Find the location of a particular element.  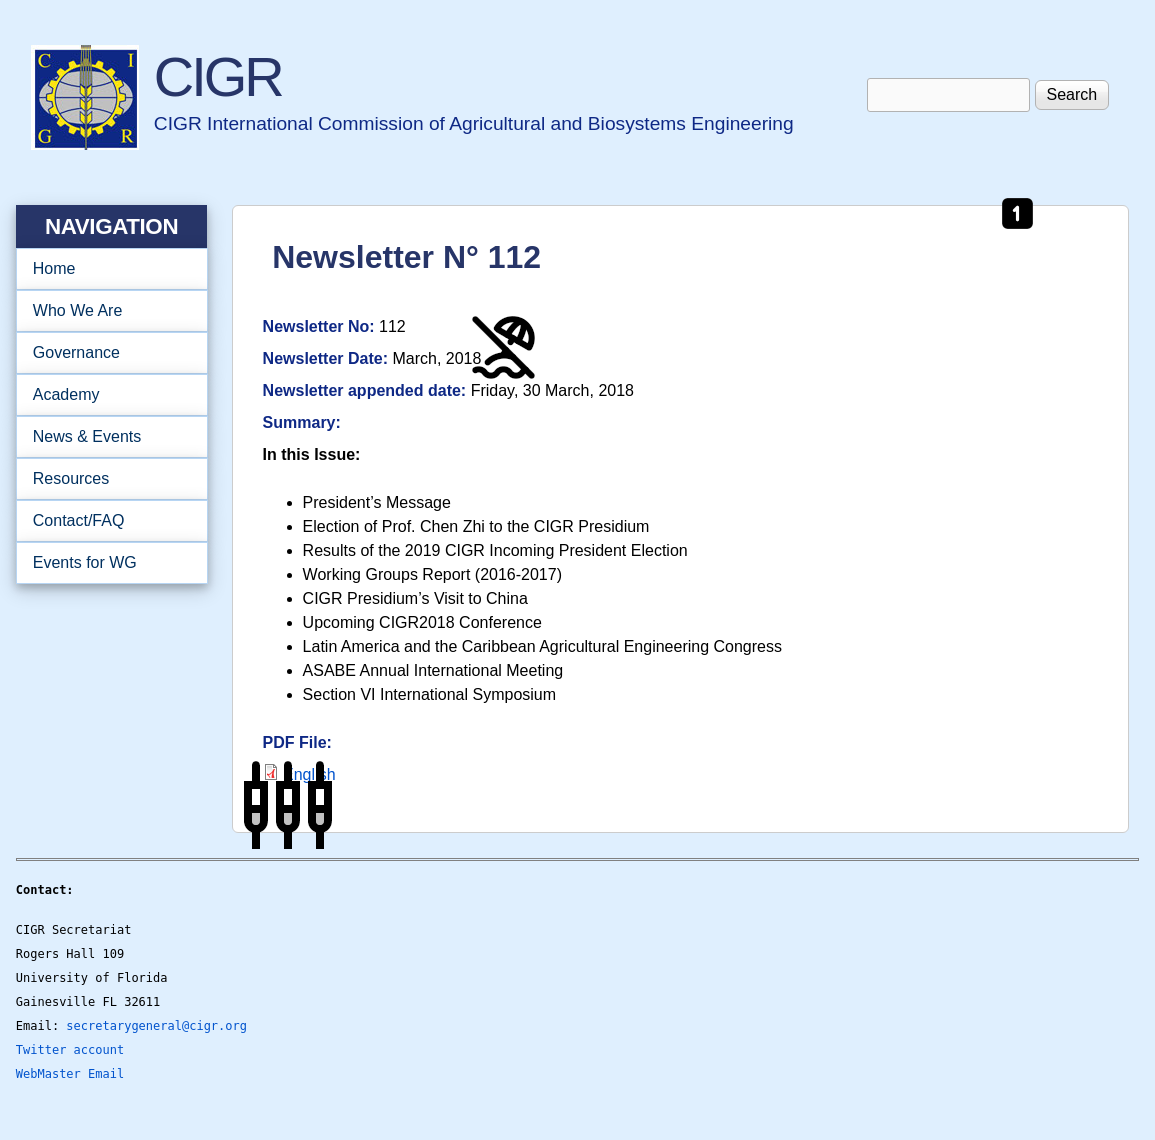

indicates step one in a numbered sequence is located at coordinates (1017, 213).